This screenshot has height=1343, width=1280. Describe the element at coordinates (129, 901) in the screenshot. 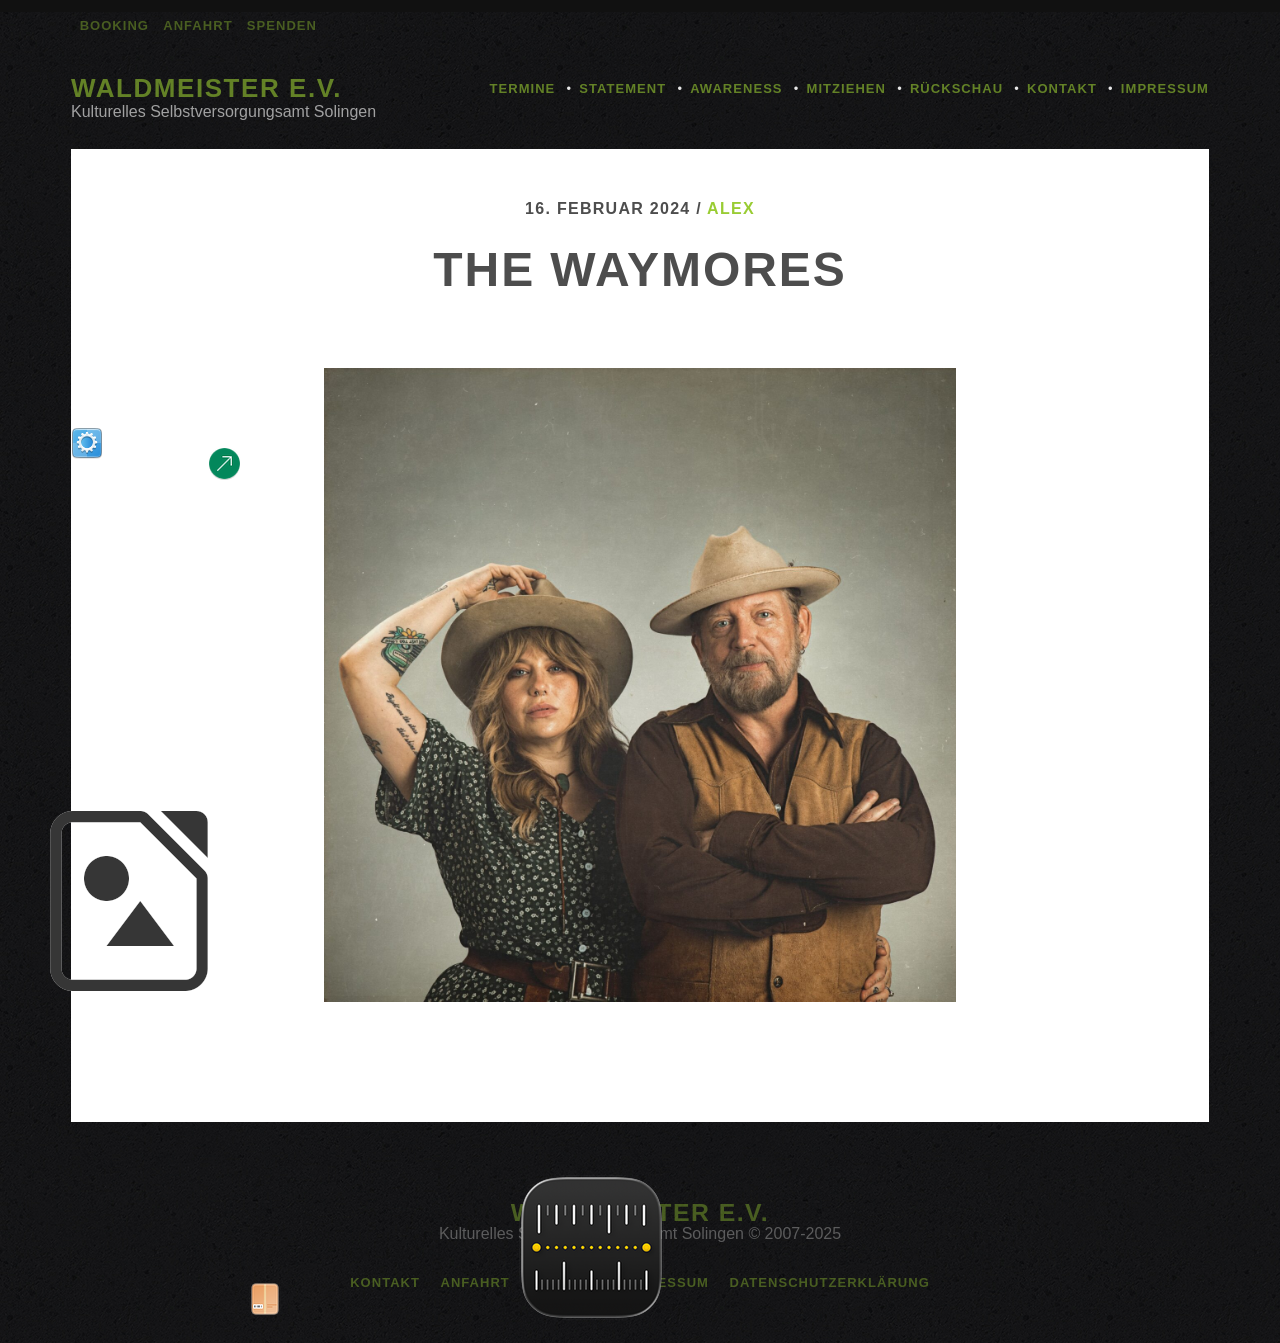

I see `open libreoffice draw application` at that location.